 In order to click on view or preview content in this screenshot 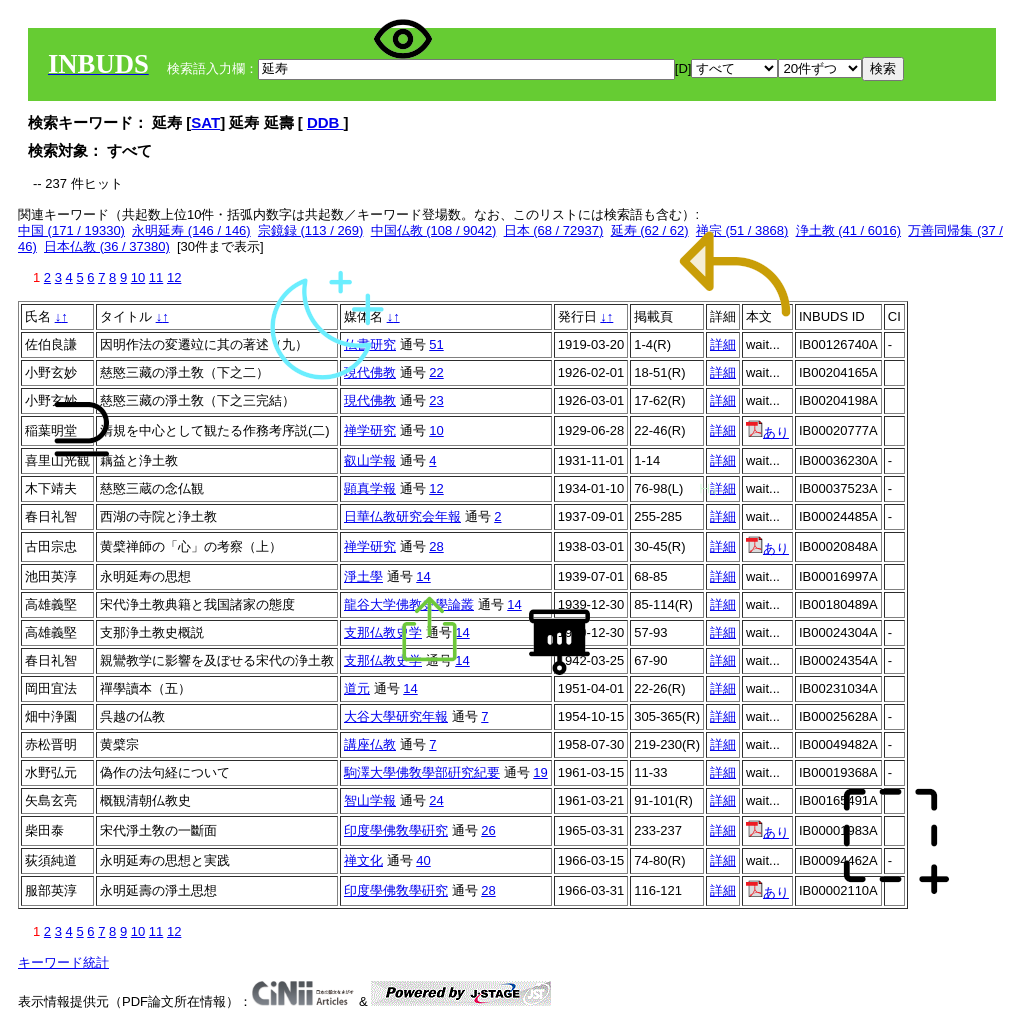, I will do `click(403, 39)`.